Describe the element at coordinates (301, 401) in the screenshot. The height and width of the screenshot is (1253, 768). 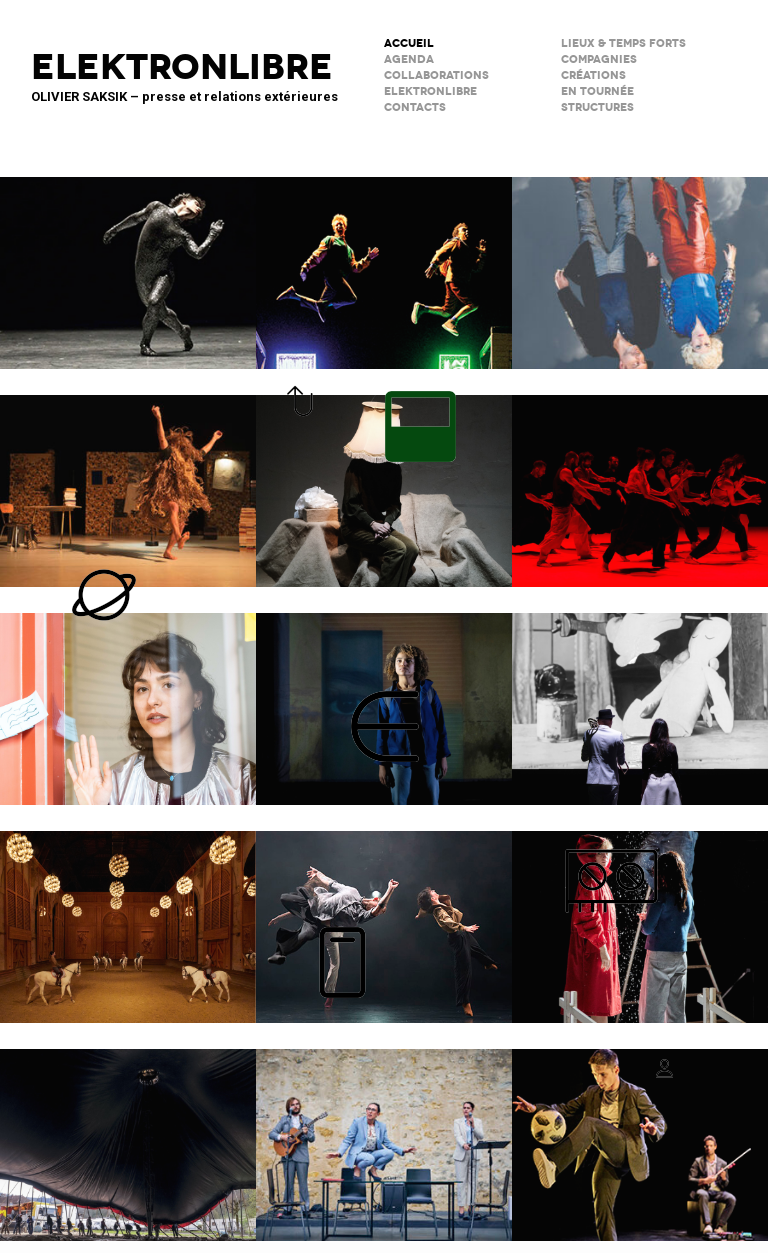
I see `undo or go back to previous state` at that location.